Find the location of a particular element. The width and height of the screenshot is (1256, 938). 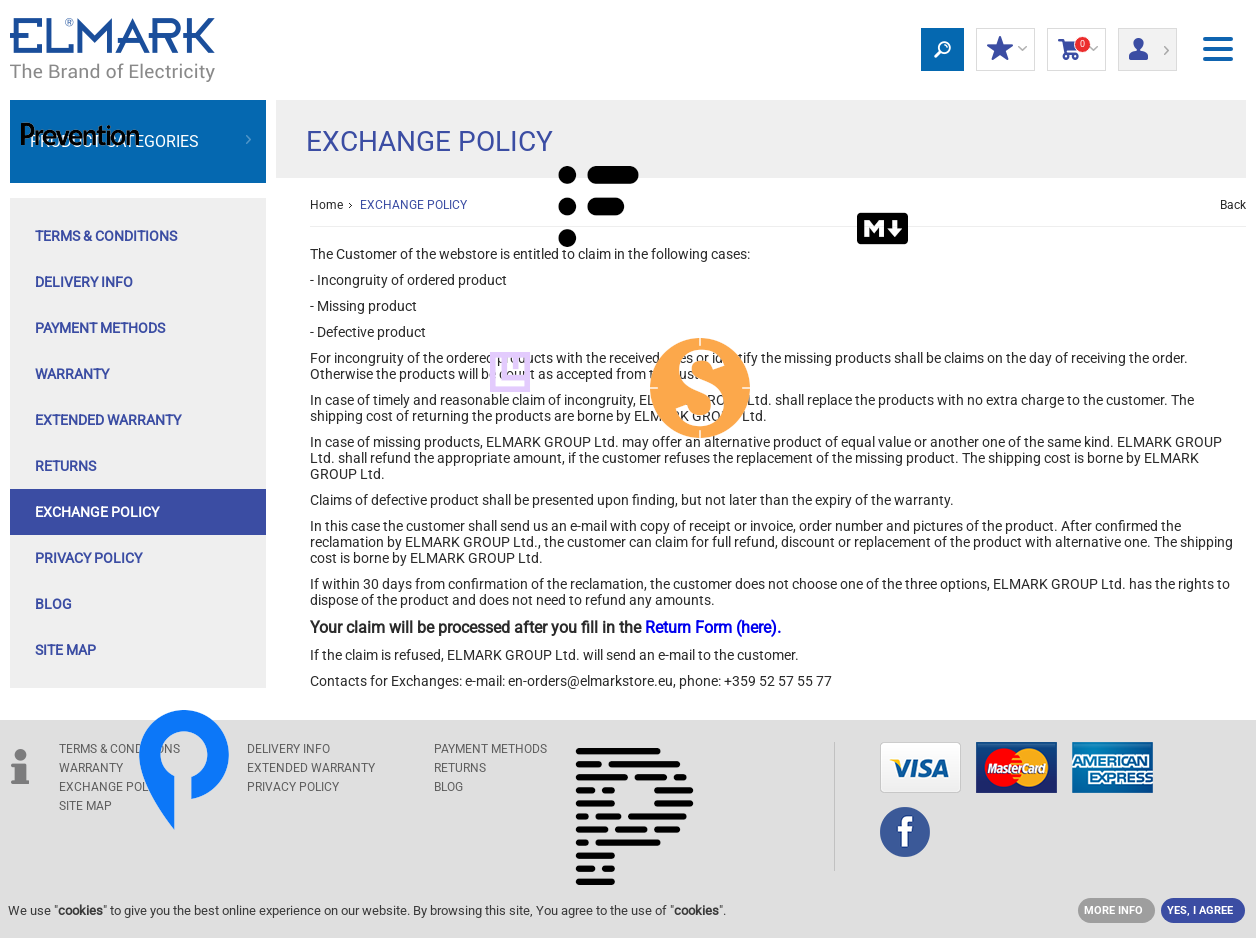

visit Stryker Corporation website is located at coordinates (700, 388).